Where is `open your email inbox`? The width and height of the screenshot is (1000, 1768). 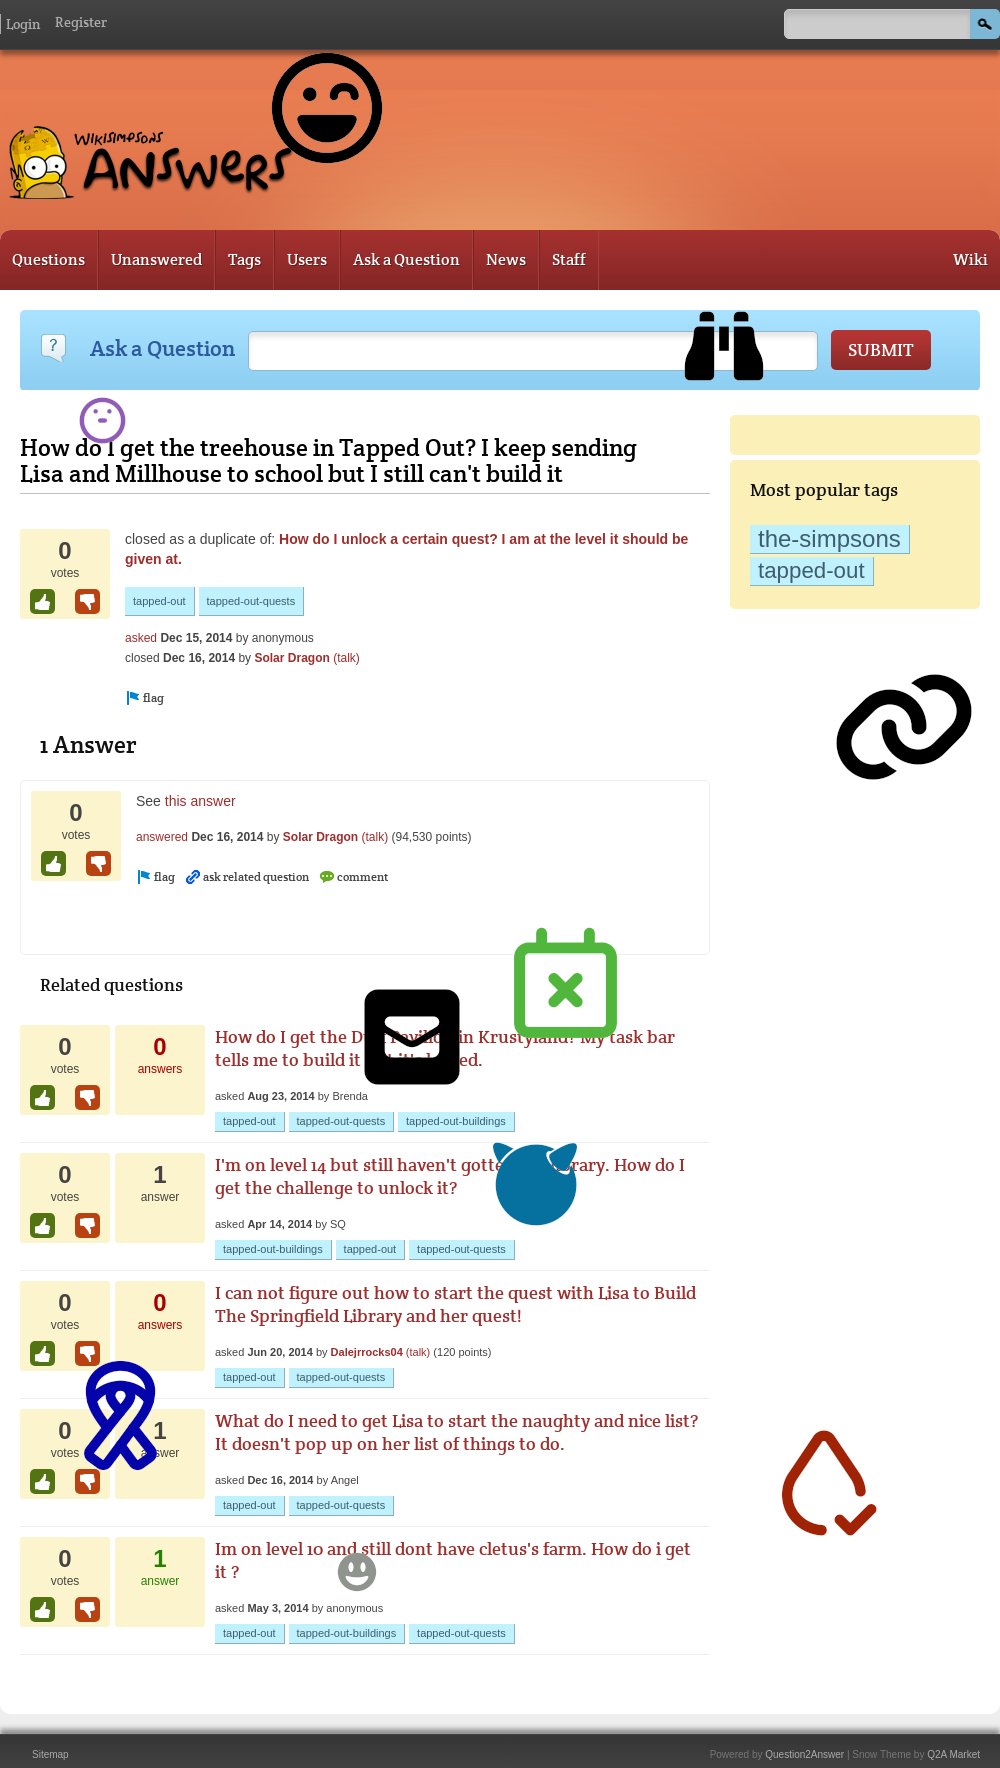
open your email inbox is located at coordinates (412, 1037).